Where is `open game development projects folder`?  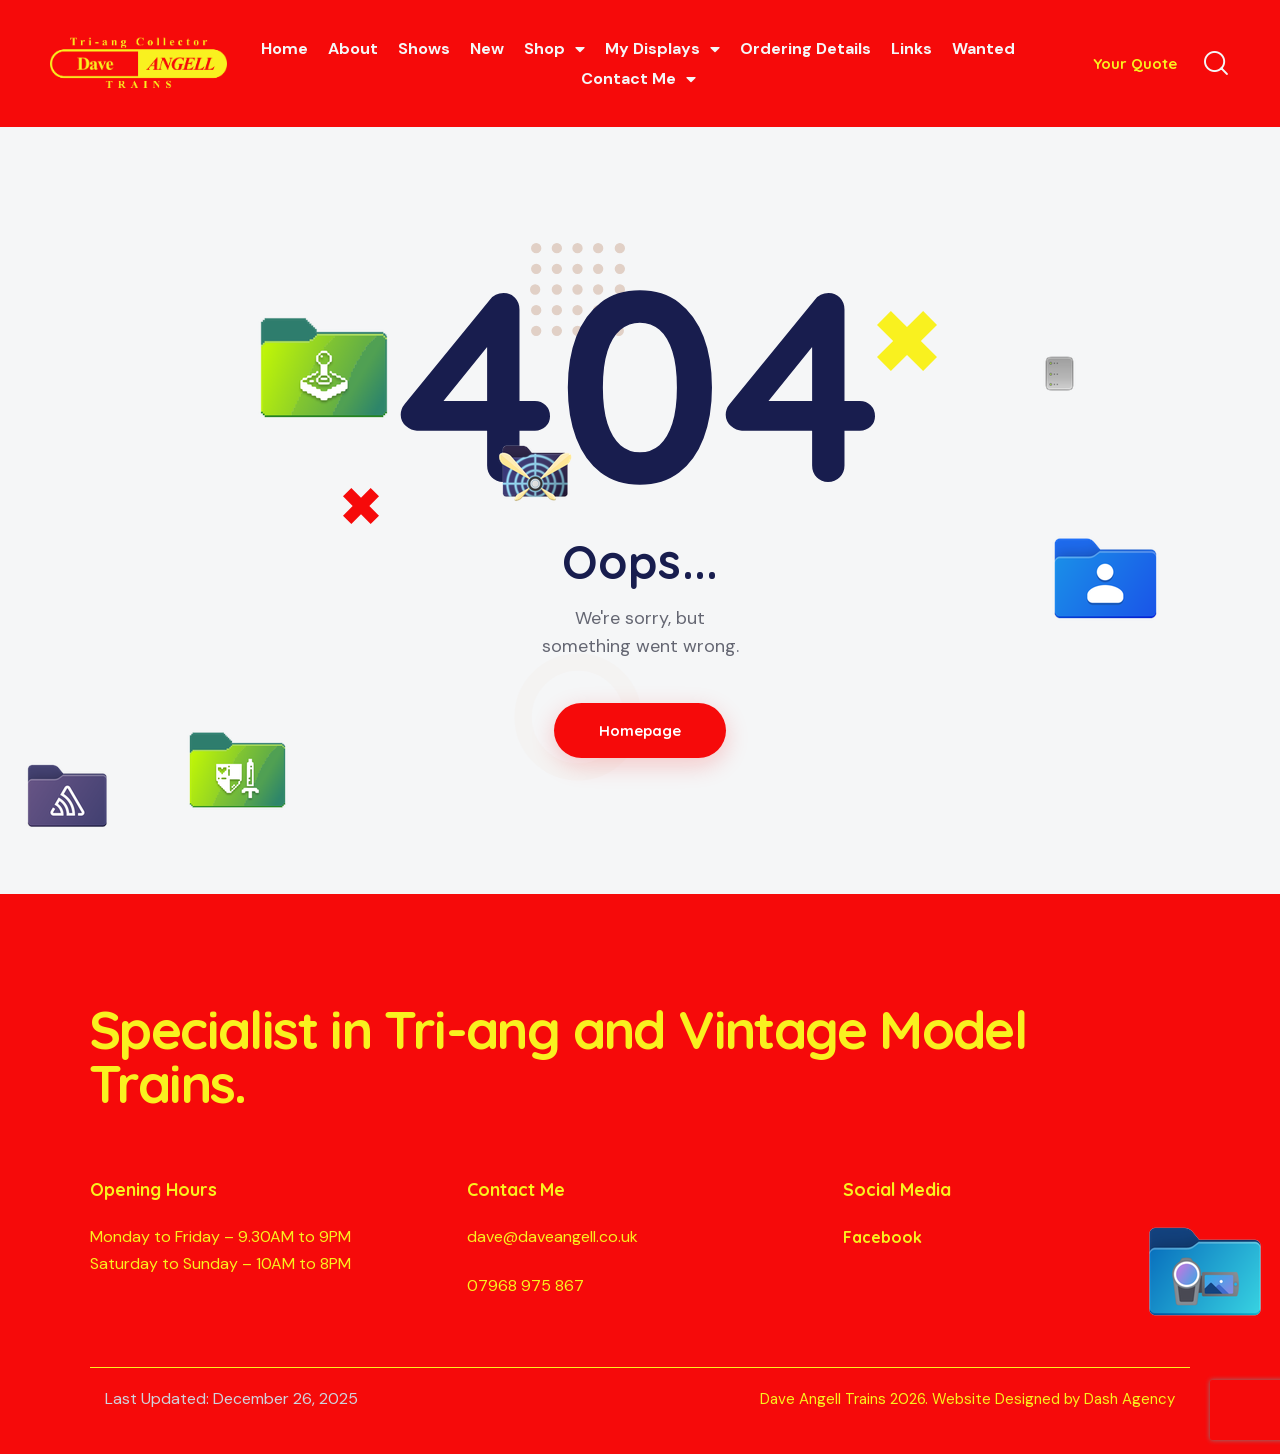
open game development projects folder is located at coordinates (237, 772).